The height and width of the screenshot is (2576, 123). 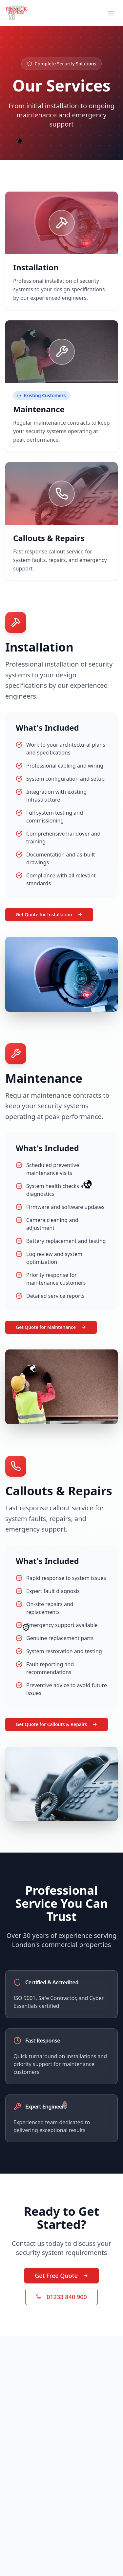 I want to click on access hive or colony management features, so click(x=26, y=1627).